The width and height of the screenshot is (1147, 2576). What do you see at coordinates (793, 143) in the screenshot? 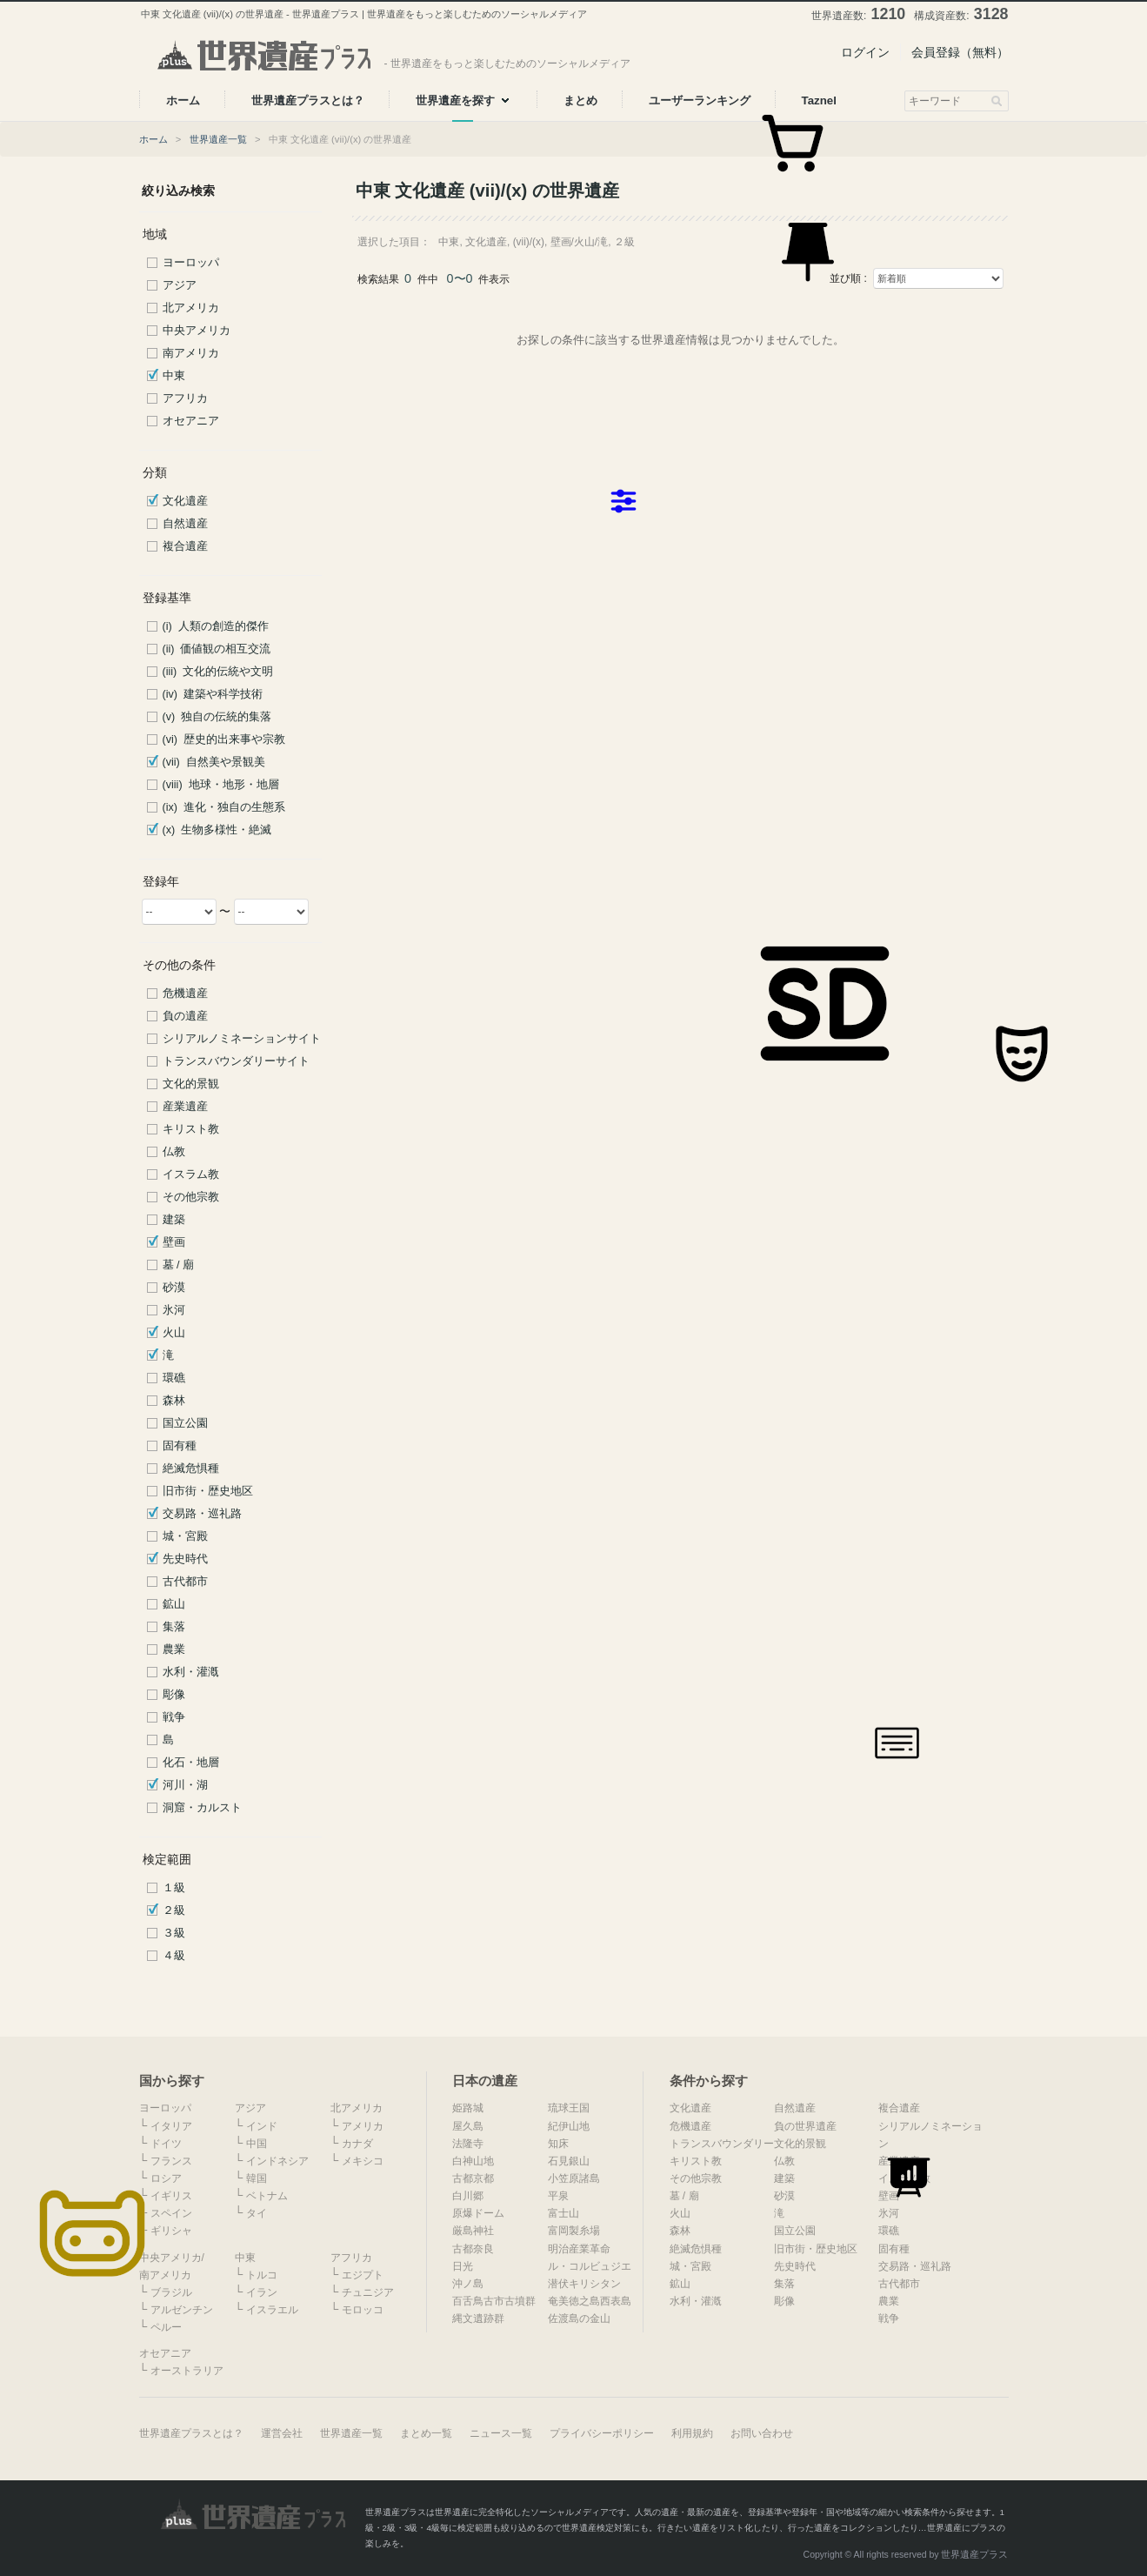
I see `view your shopping cart` at bounding box center [793, 143].